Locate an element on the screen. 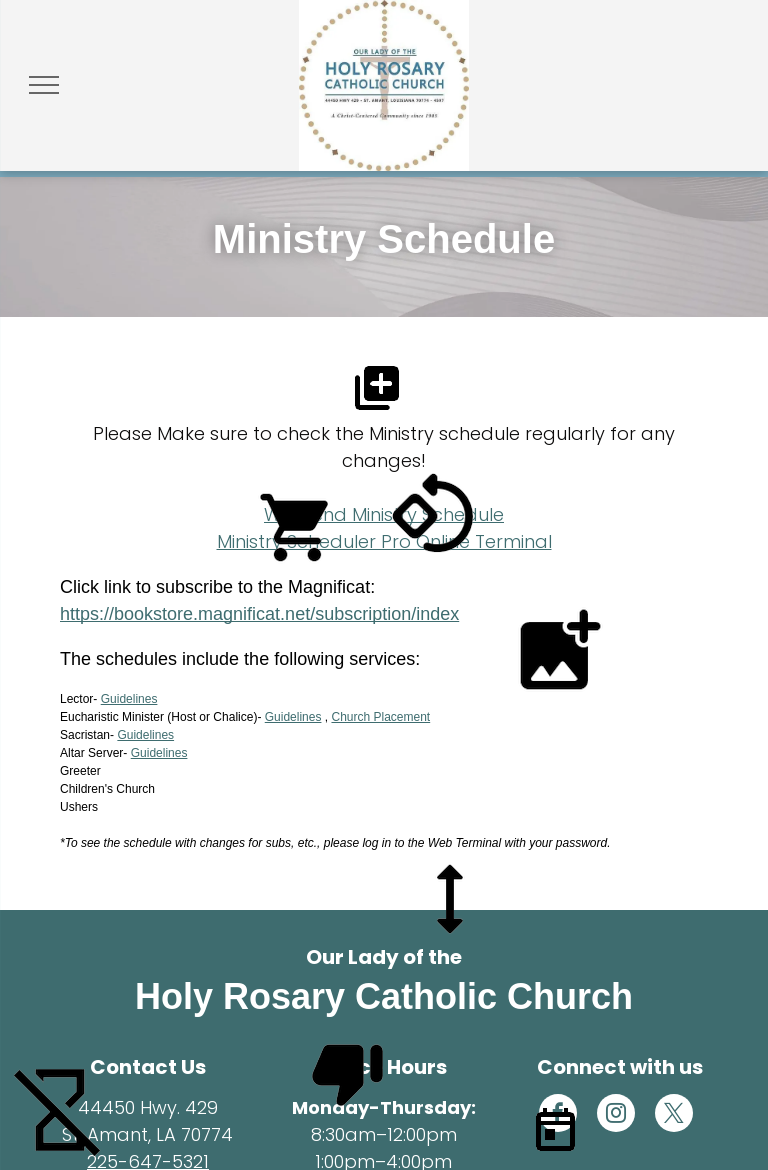 The height and width of the screenshot is (1170, 768). view your shopping cart is located at coordinates (297, 527).